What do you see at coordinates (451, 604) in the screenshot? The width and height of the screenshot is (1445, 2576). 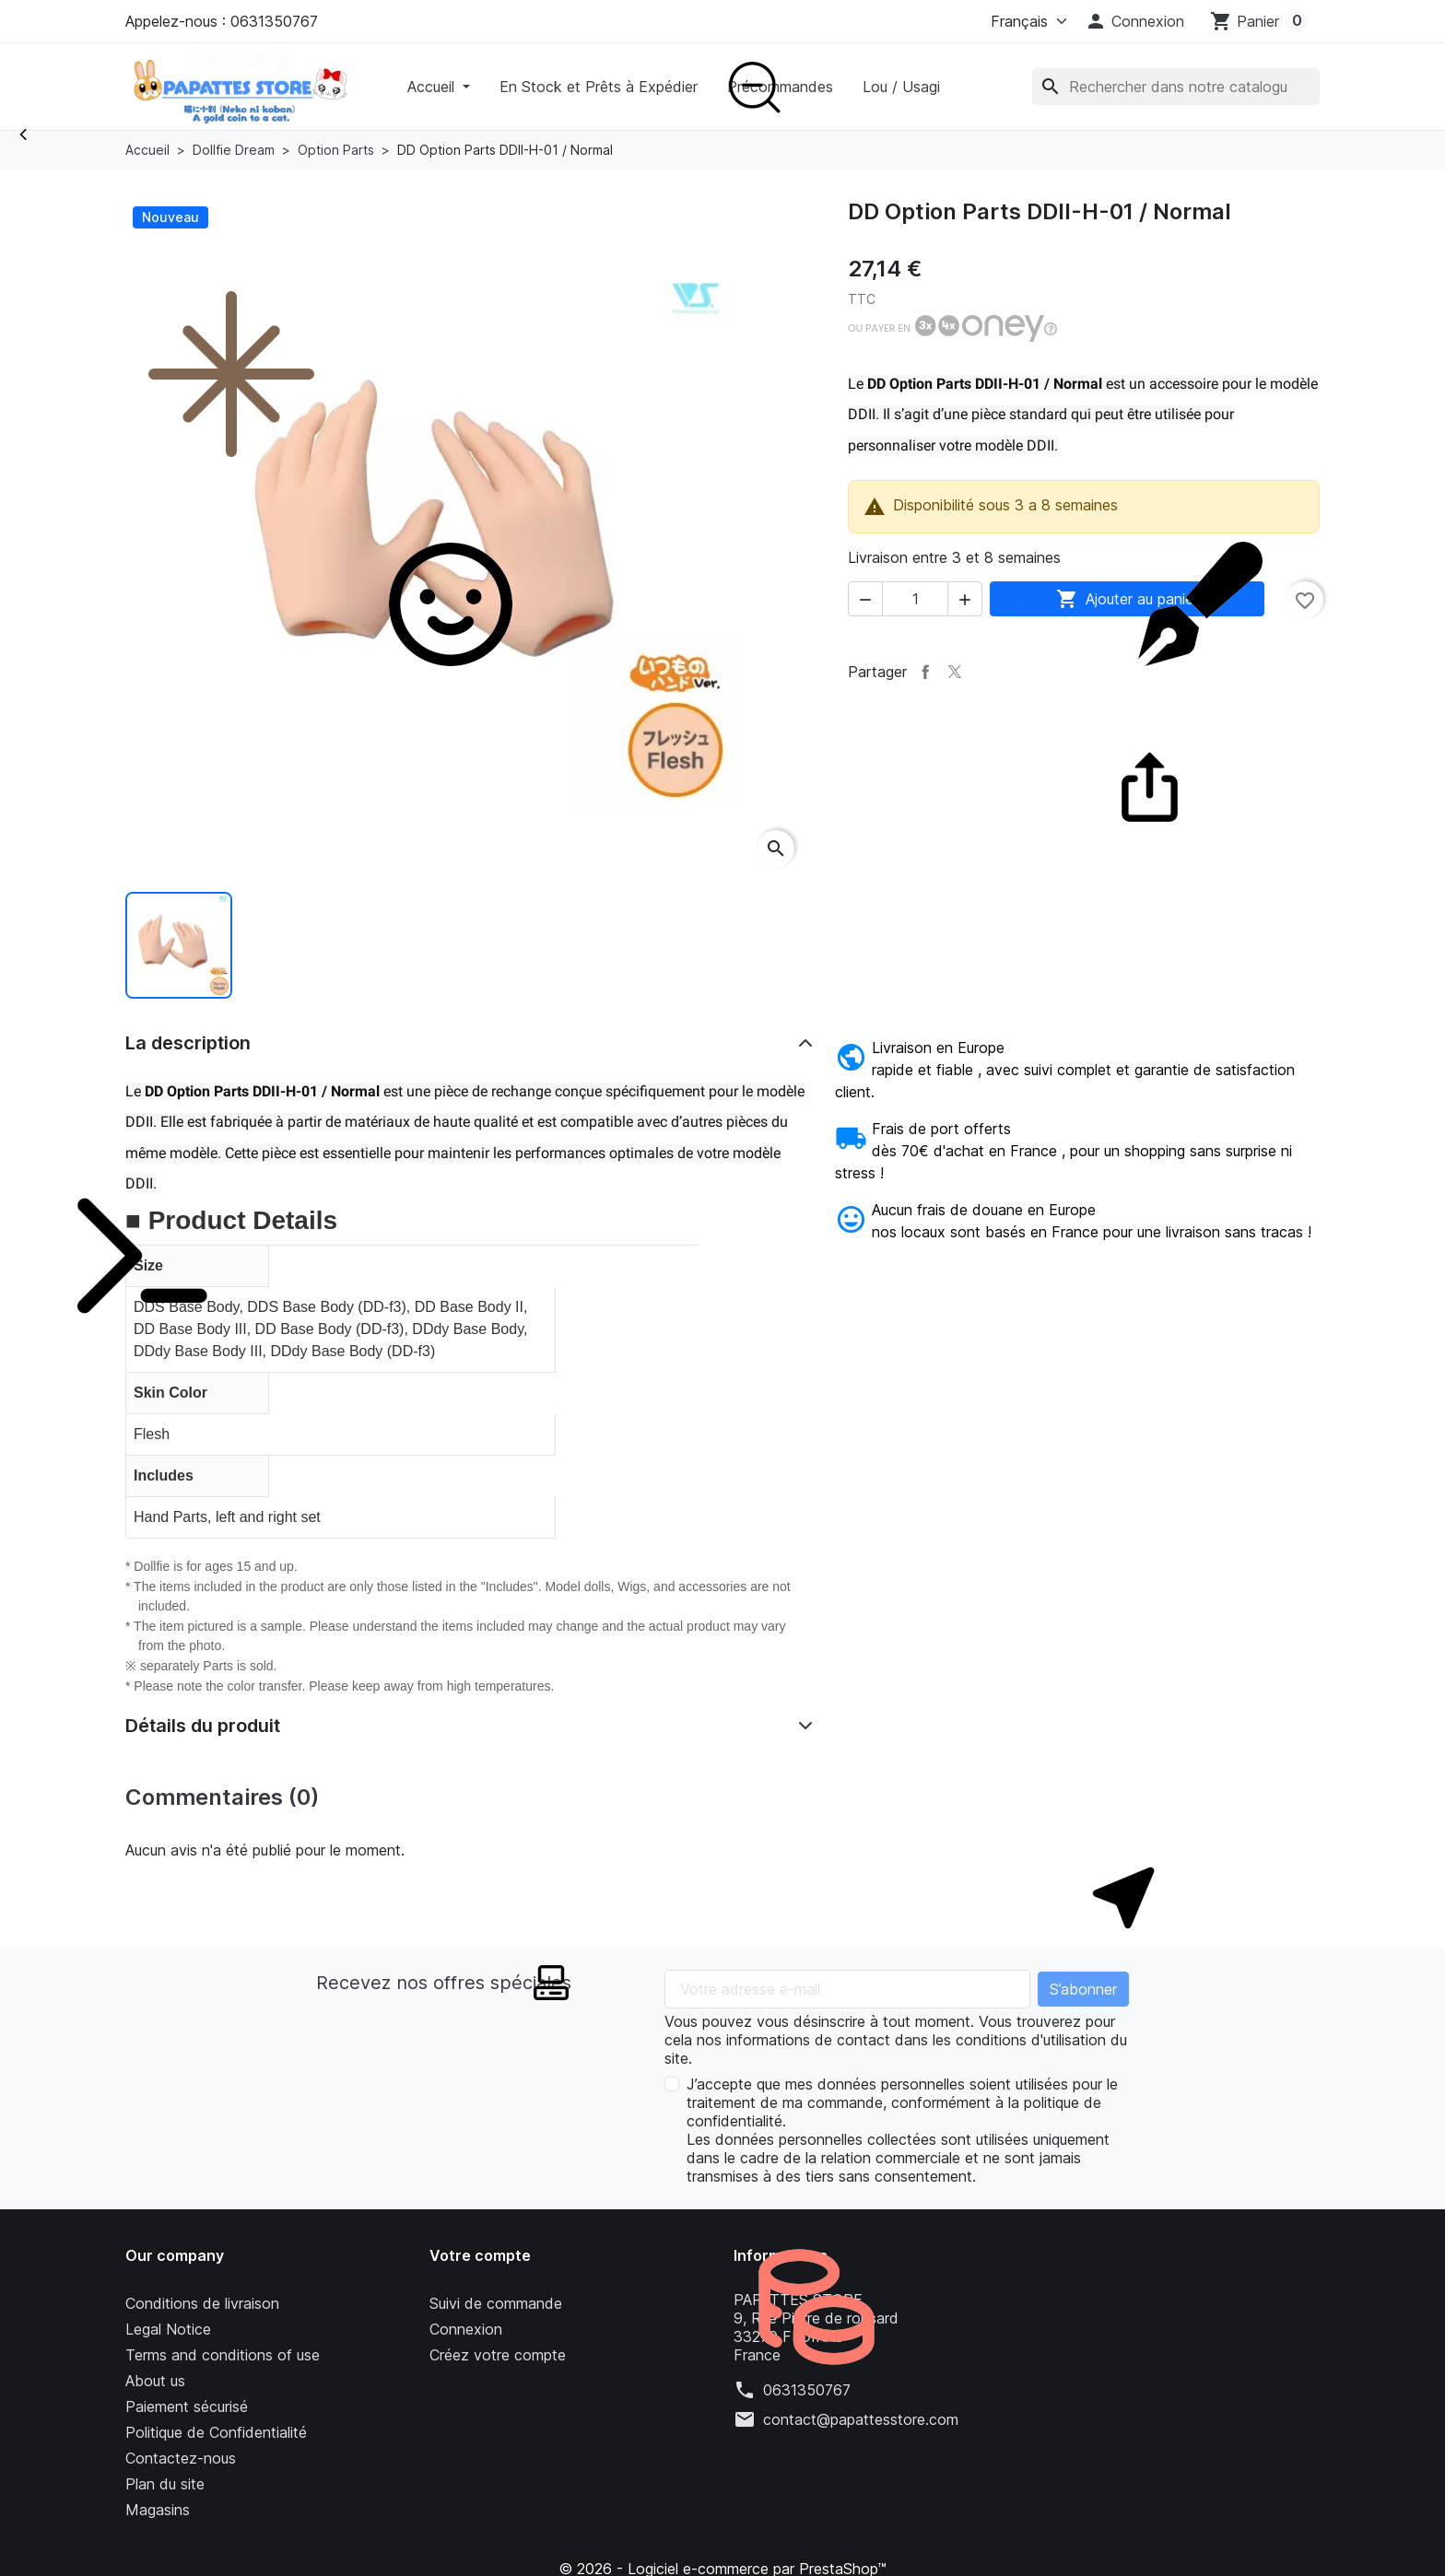 I see `add emoji or reaction to content` at bounding box center [451, 604].